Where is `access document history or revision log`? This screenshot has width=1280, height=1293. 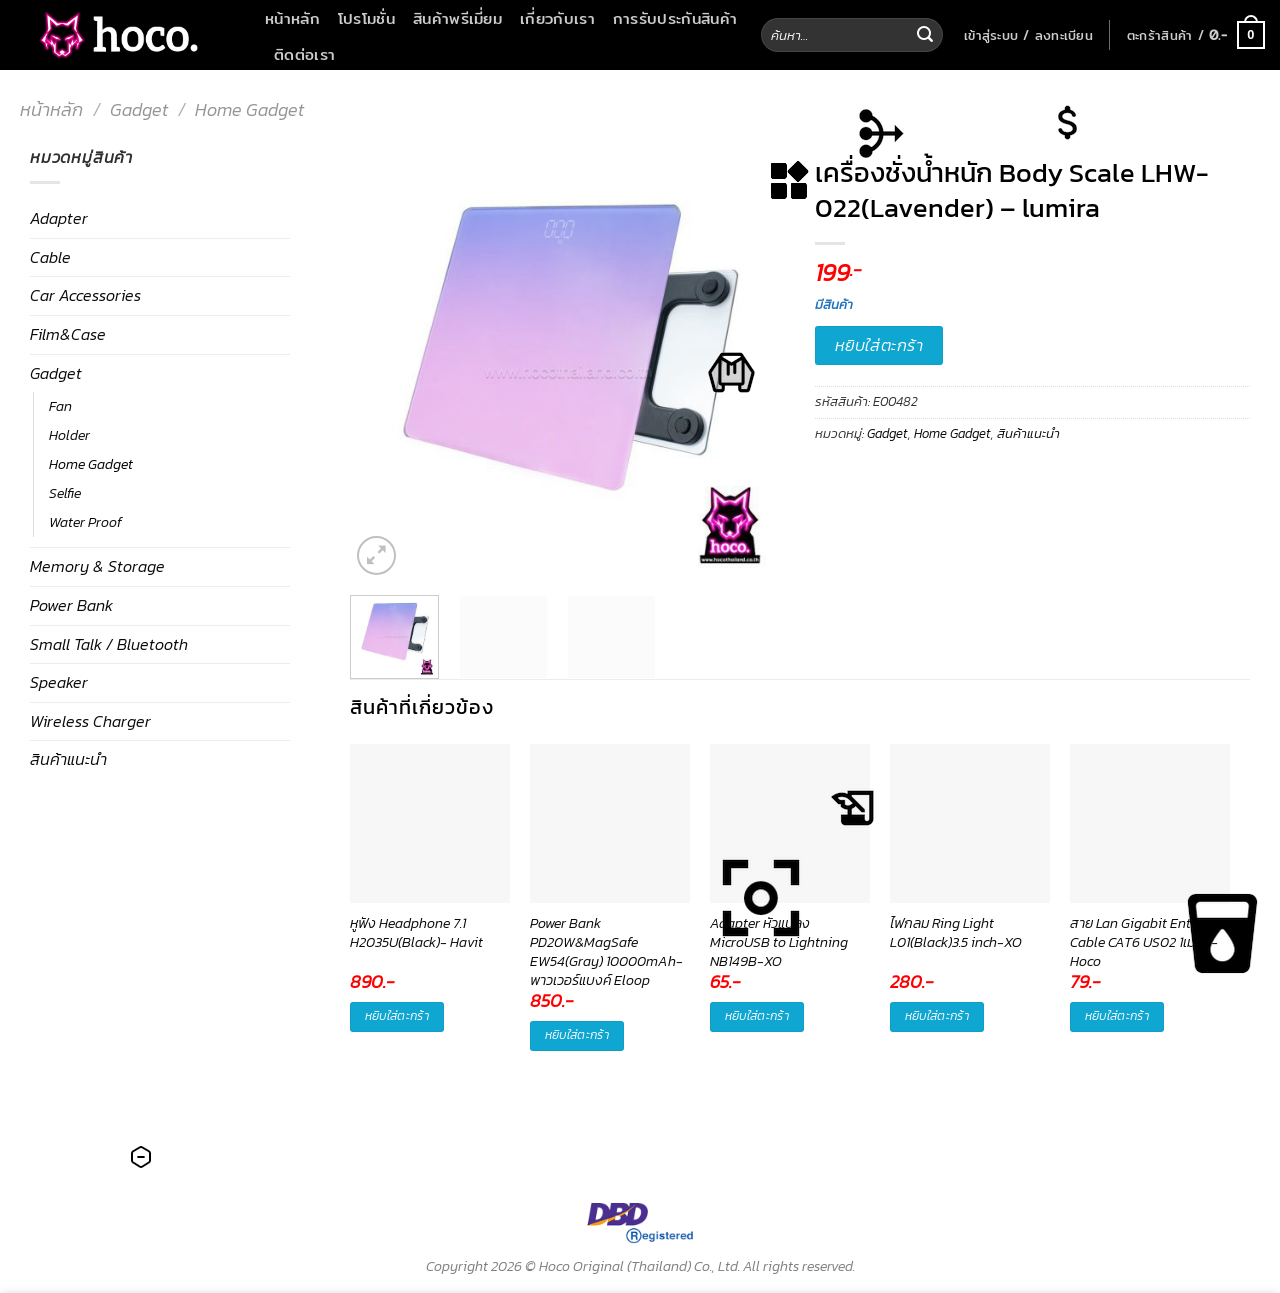 access document history or revision log is located at coordinates (854, 808).